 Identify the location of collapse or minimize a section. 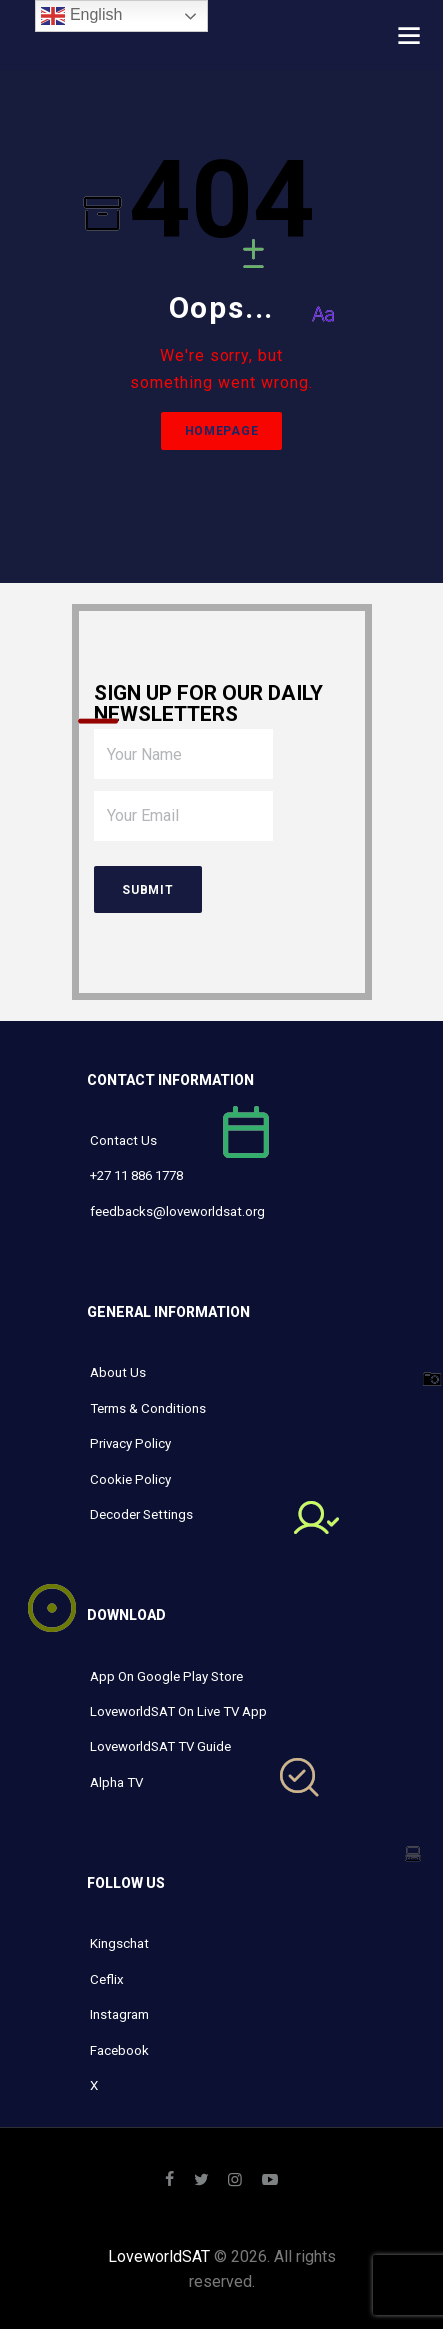
(99, 722).